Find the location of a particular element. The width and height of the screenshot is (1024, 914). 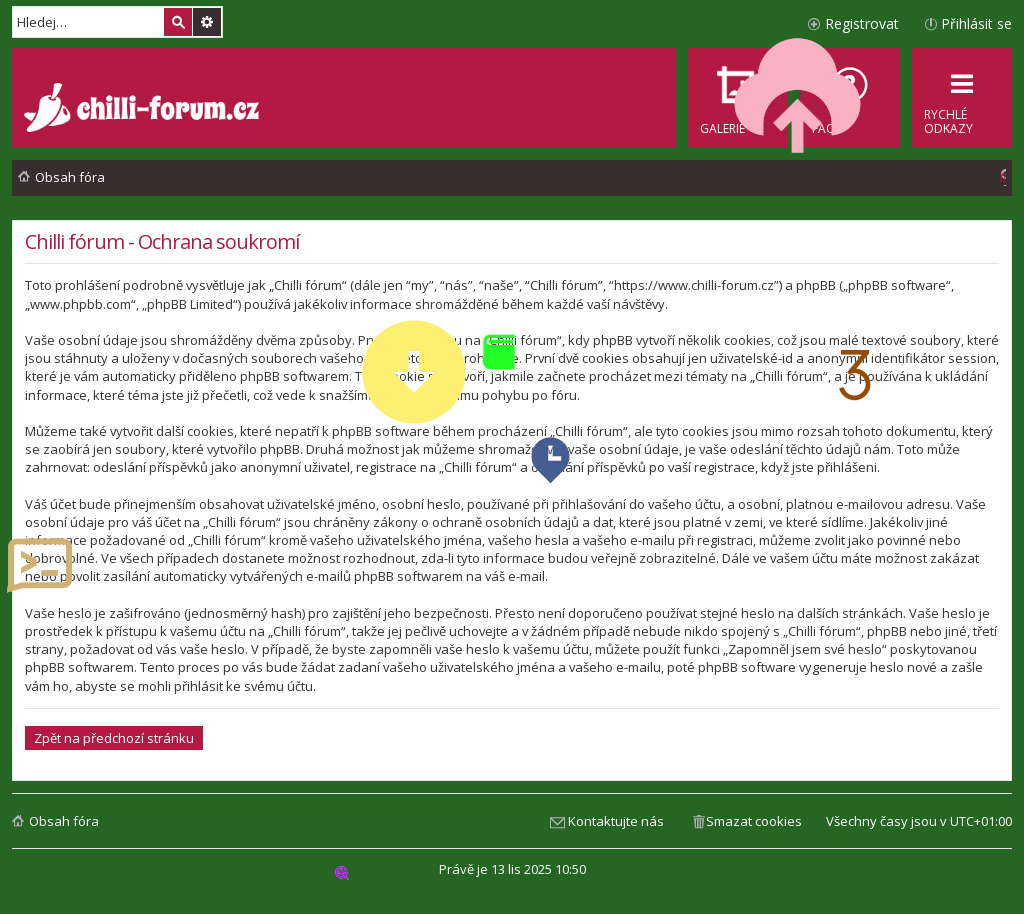

find and replace text or content is located at coordinates (342, 873).